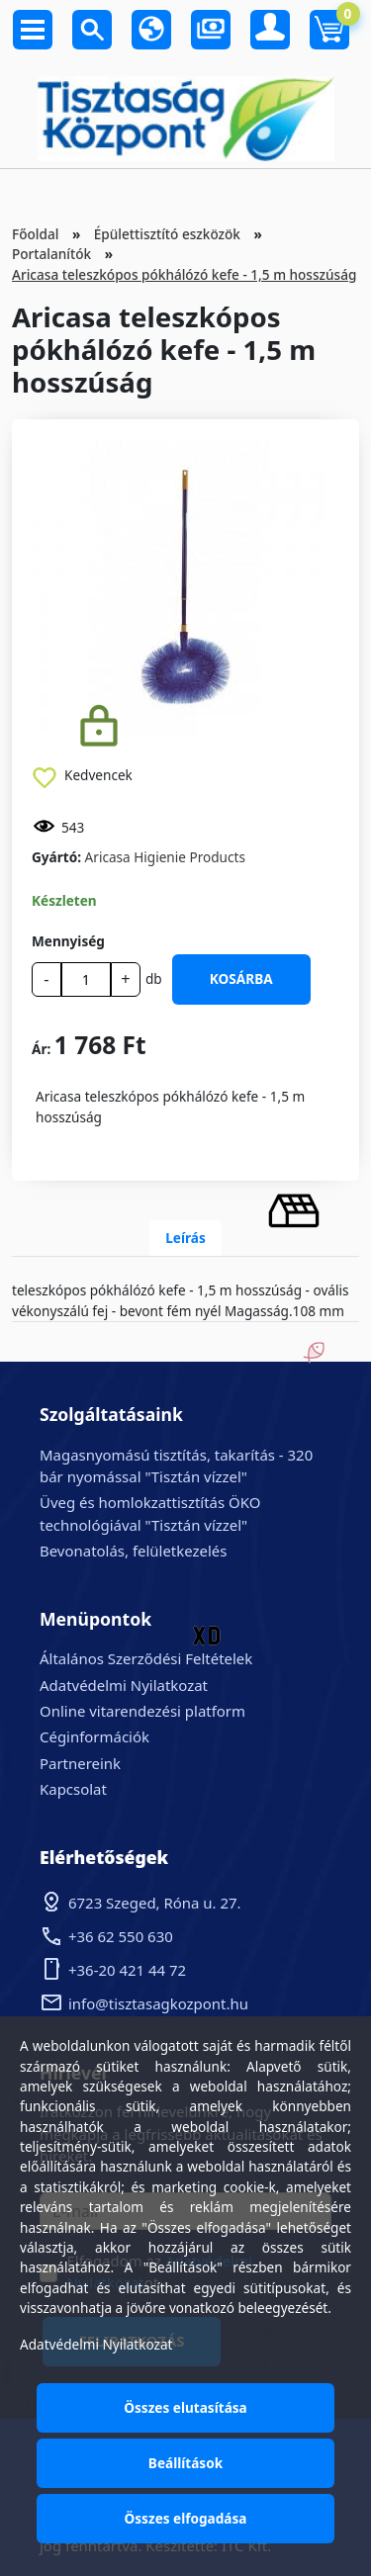 This screenshot has width=371, height=2576. I want to click on open Adobe XD design file, so click(207, 1636).